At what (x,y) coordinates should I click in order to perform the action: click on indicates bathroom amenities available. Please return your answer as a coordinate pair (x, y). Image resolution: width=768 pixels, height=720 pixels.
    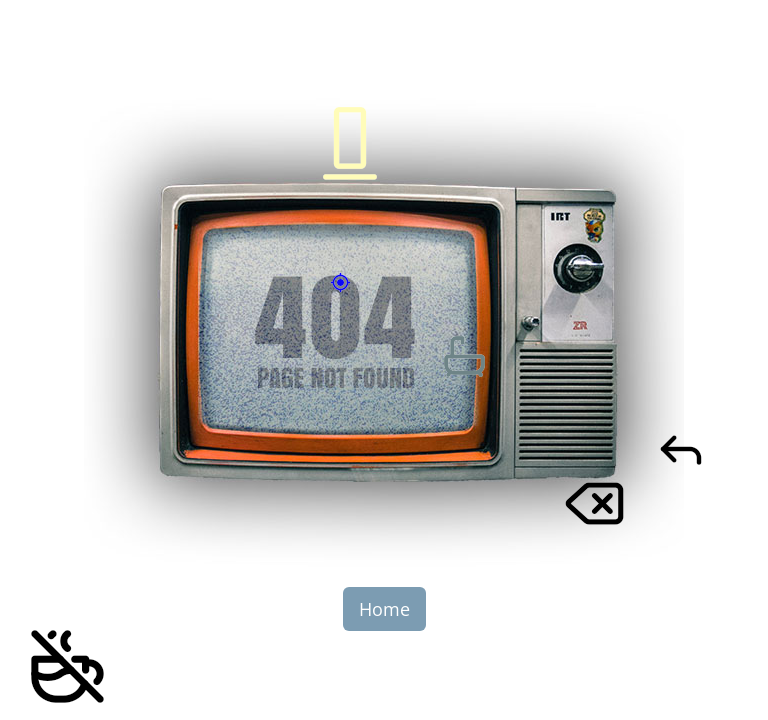
    Looking at the image, I should click on (464, 356).